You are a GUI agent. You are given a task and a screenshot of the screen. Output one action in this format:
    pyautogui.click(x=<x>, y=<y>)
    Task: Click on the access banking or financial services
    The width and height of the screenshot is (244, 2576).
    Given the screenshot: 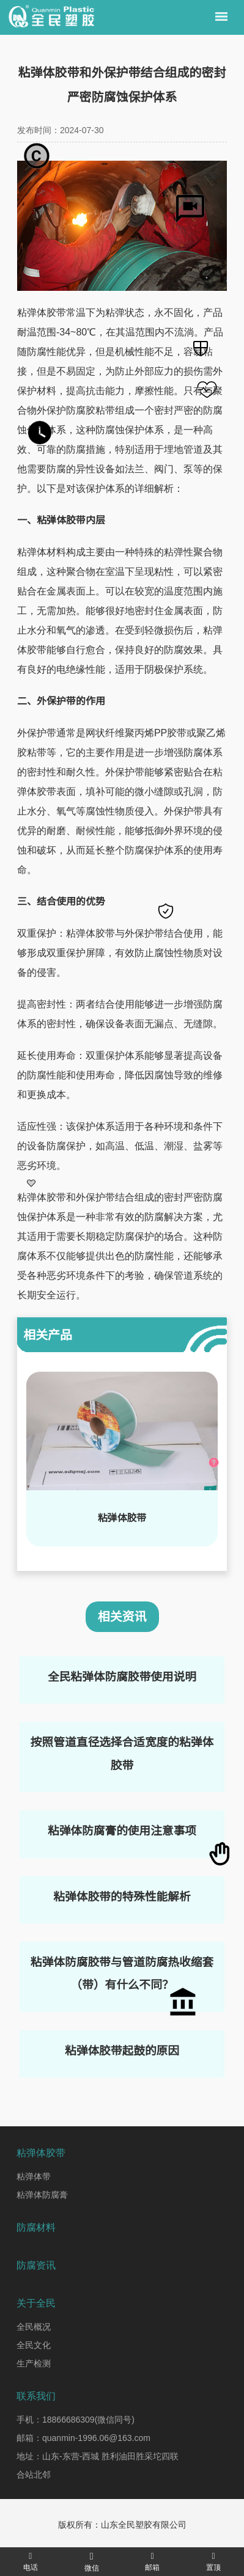 What is the action you would take?
    pyautogui.click(x=183, y=2002)
    